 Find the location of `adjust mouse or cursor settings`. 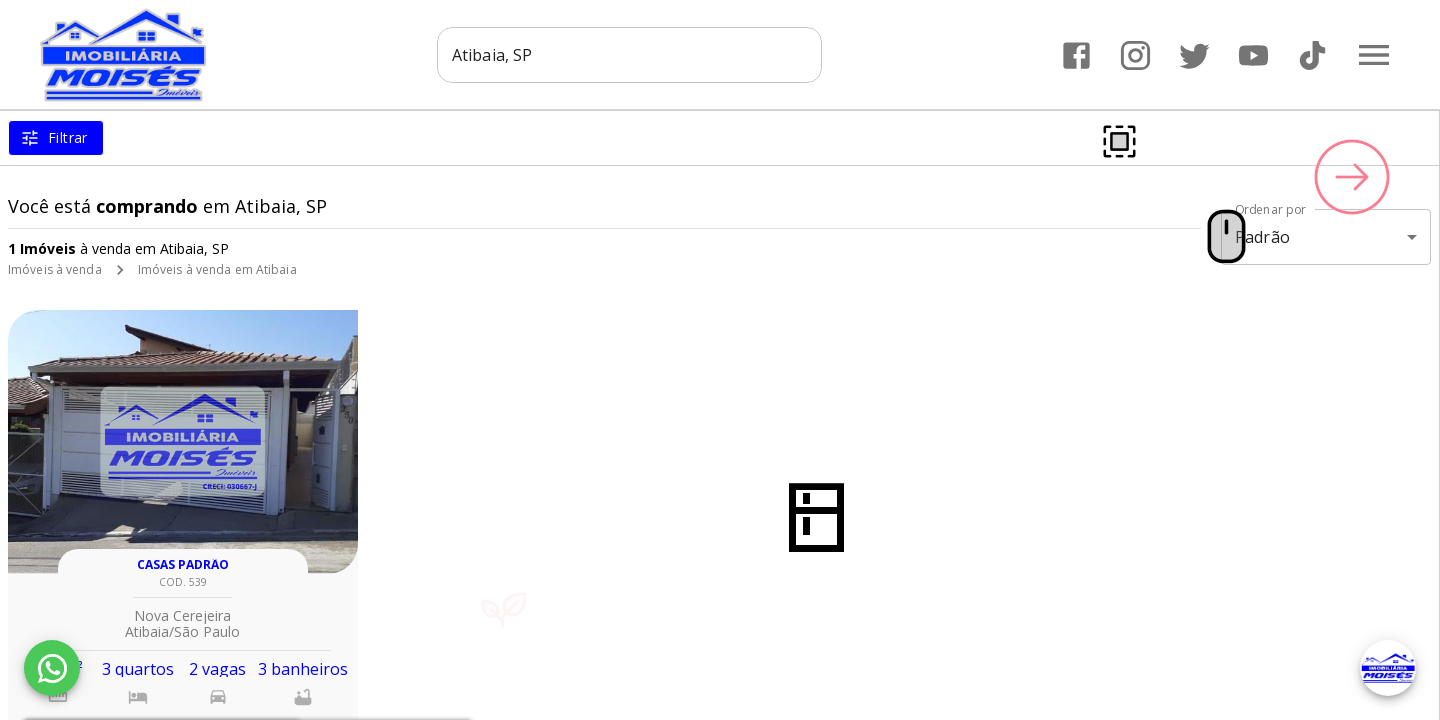

adjust mouse or cursor settings is located at coordinates (1226, 236).